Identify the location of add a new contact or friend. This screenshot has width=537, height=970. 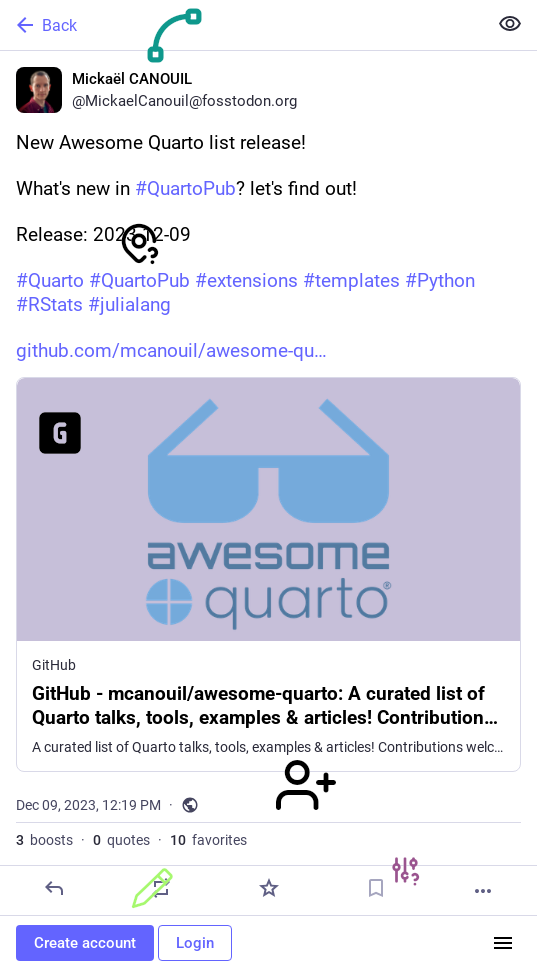
(306, 785).